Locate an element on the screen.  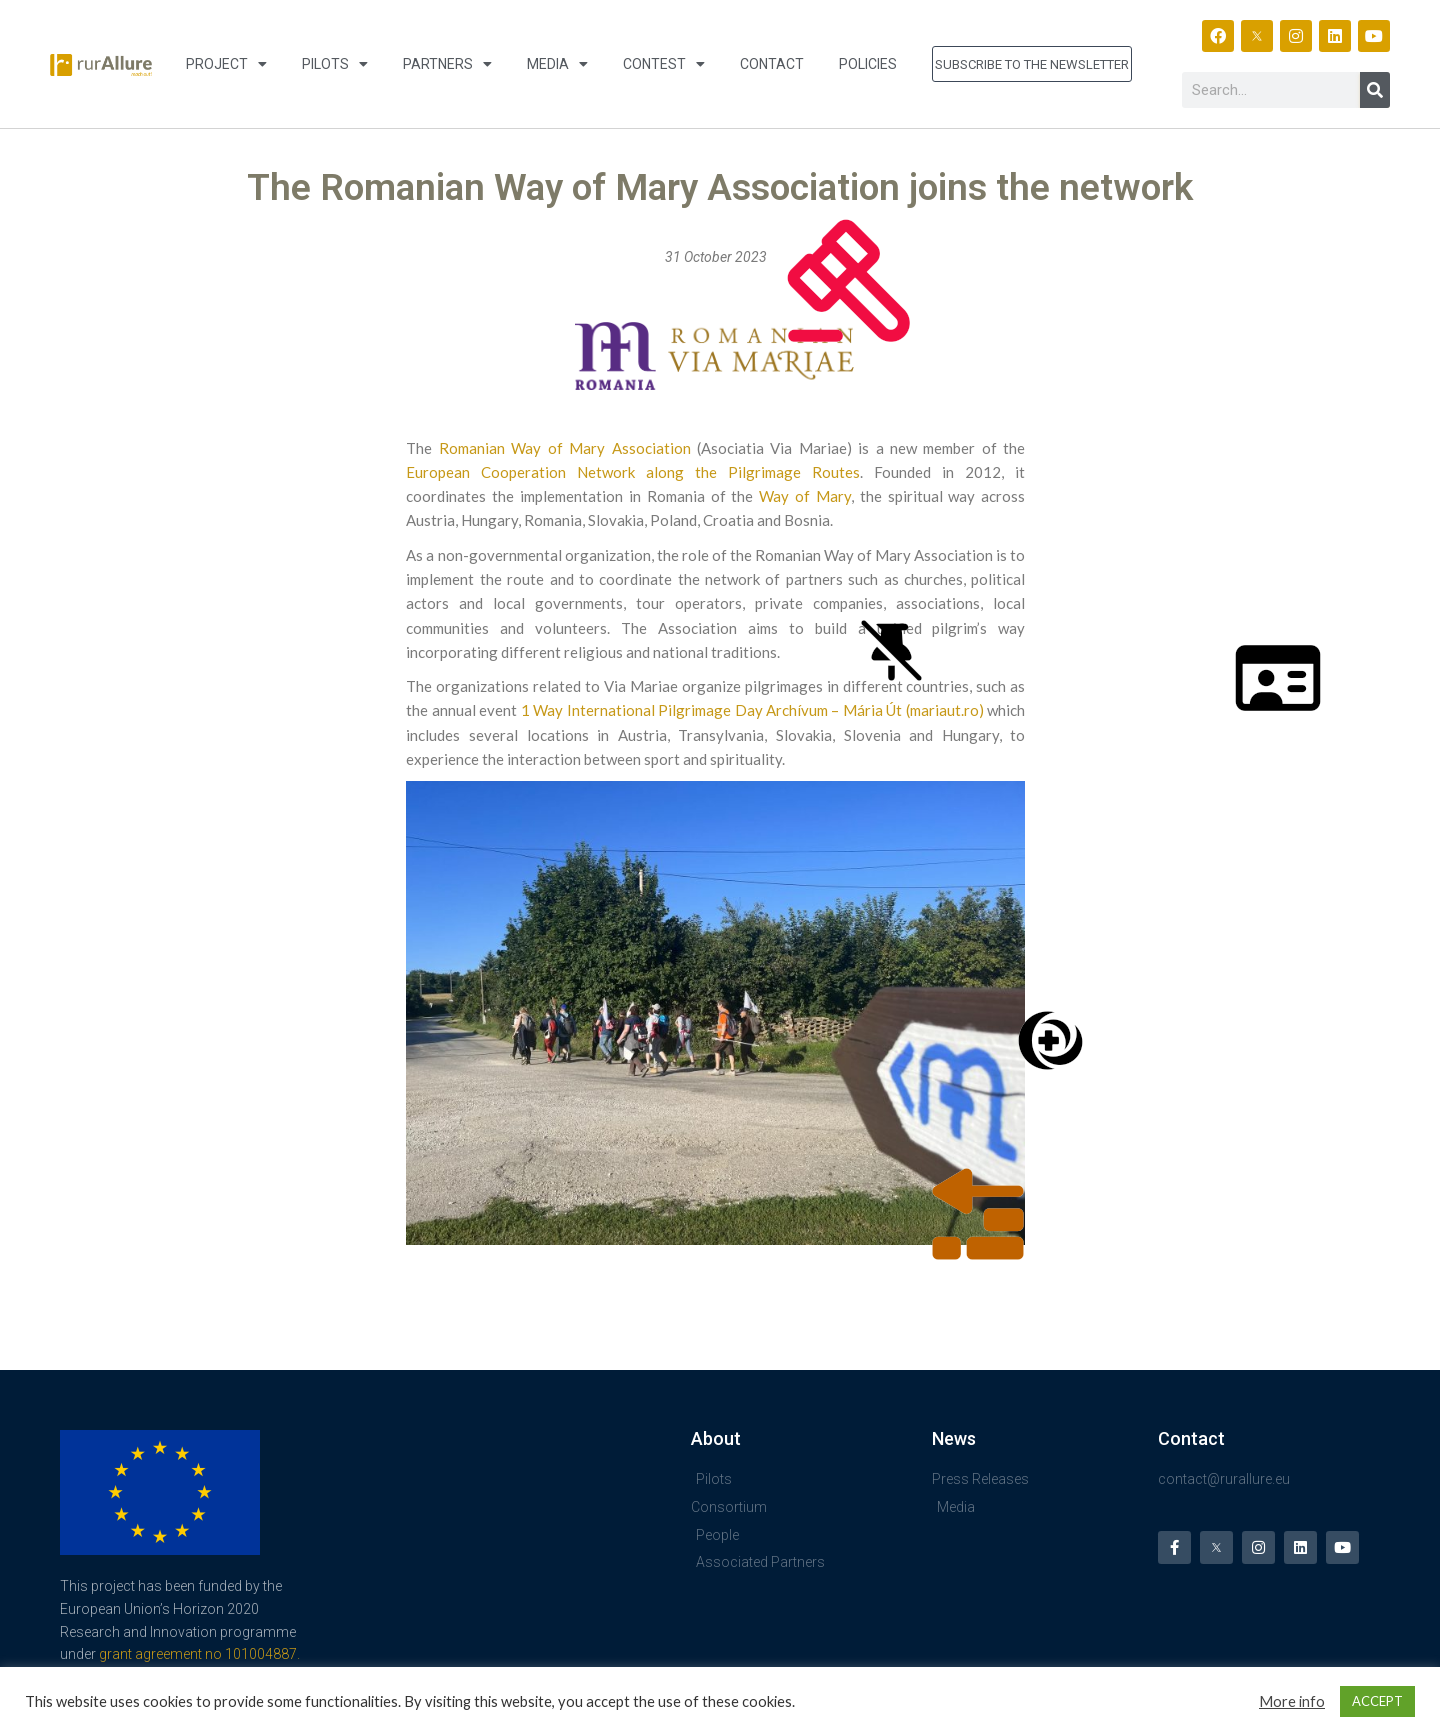
access legal or court-related information is located at coordinates (849, 281).